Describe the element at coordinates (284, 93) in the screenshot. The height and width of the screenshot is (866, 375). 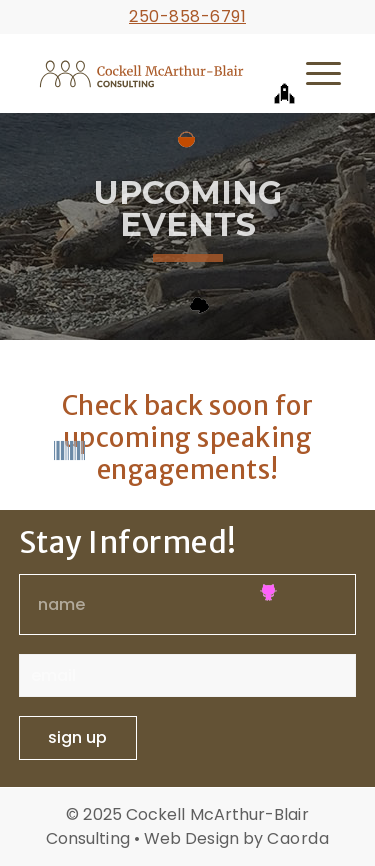
I see `space awesome brand logo` at that location.